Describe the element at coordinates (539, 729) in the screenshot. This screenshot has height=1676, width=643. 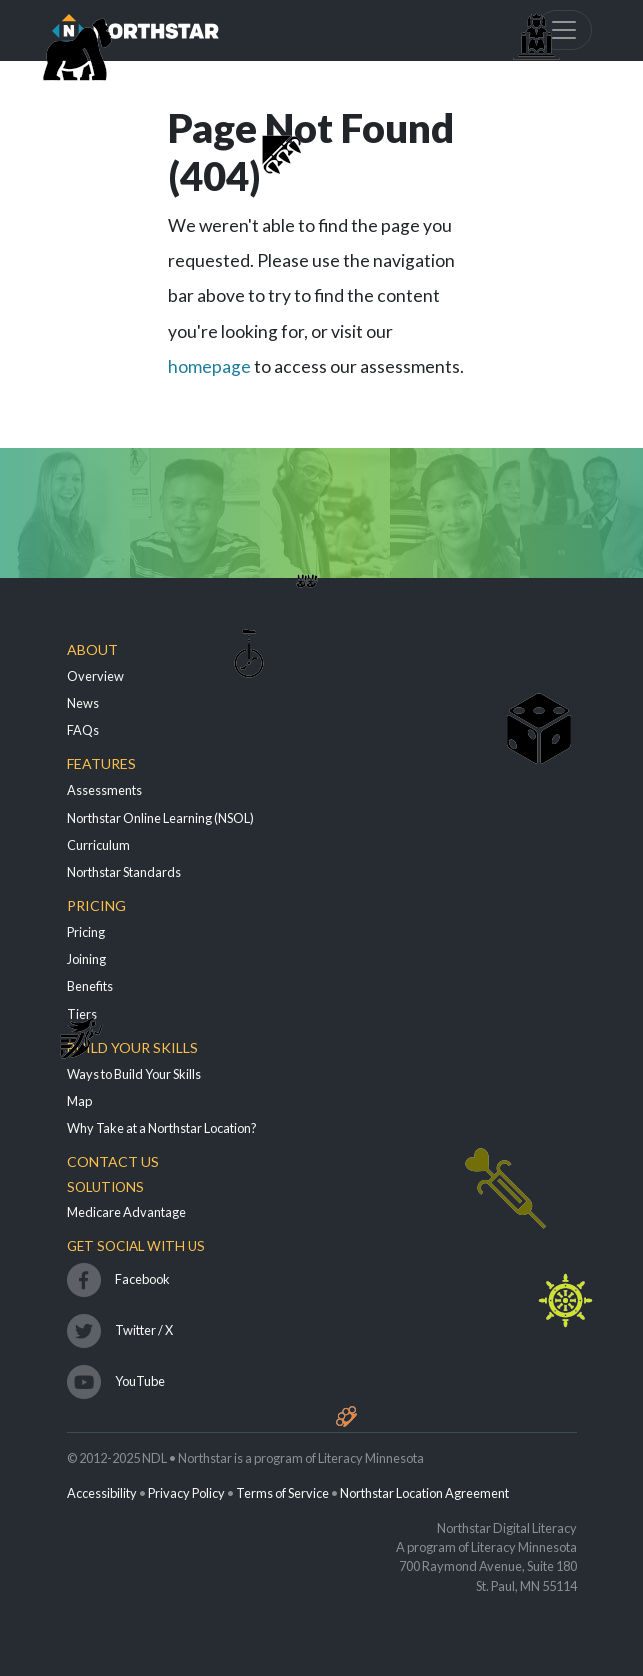
I see `roll the dice or randomize` at that location.